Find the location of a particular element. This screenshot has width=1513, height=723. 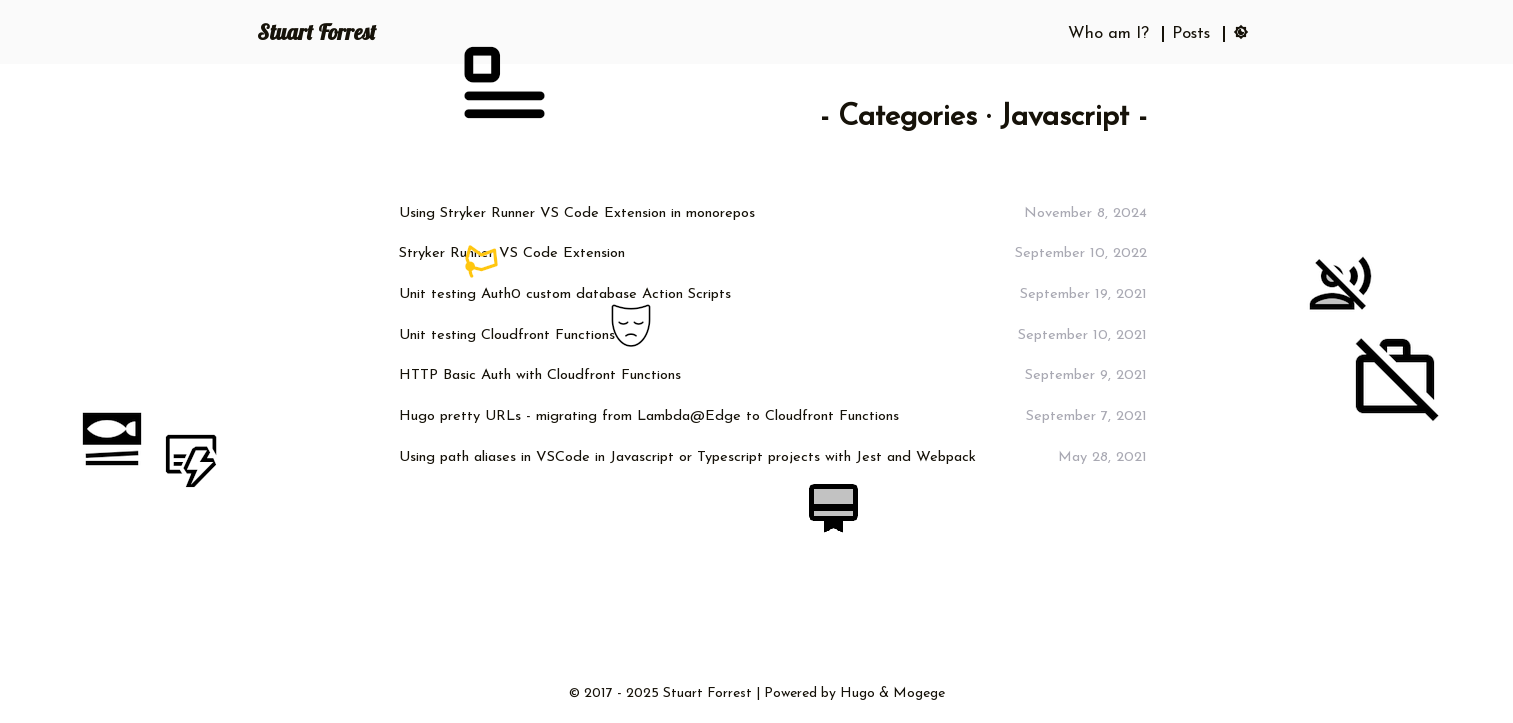

work mode disabled or unavailable is located at coordinates (1395, 378).